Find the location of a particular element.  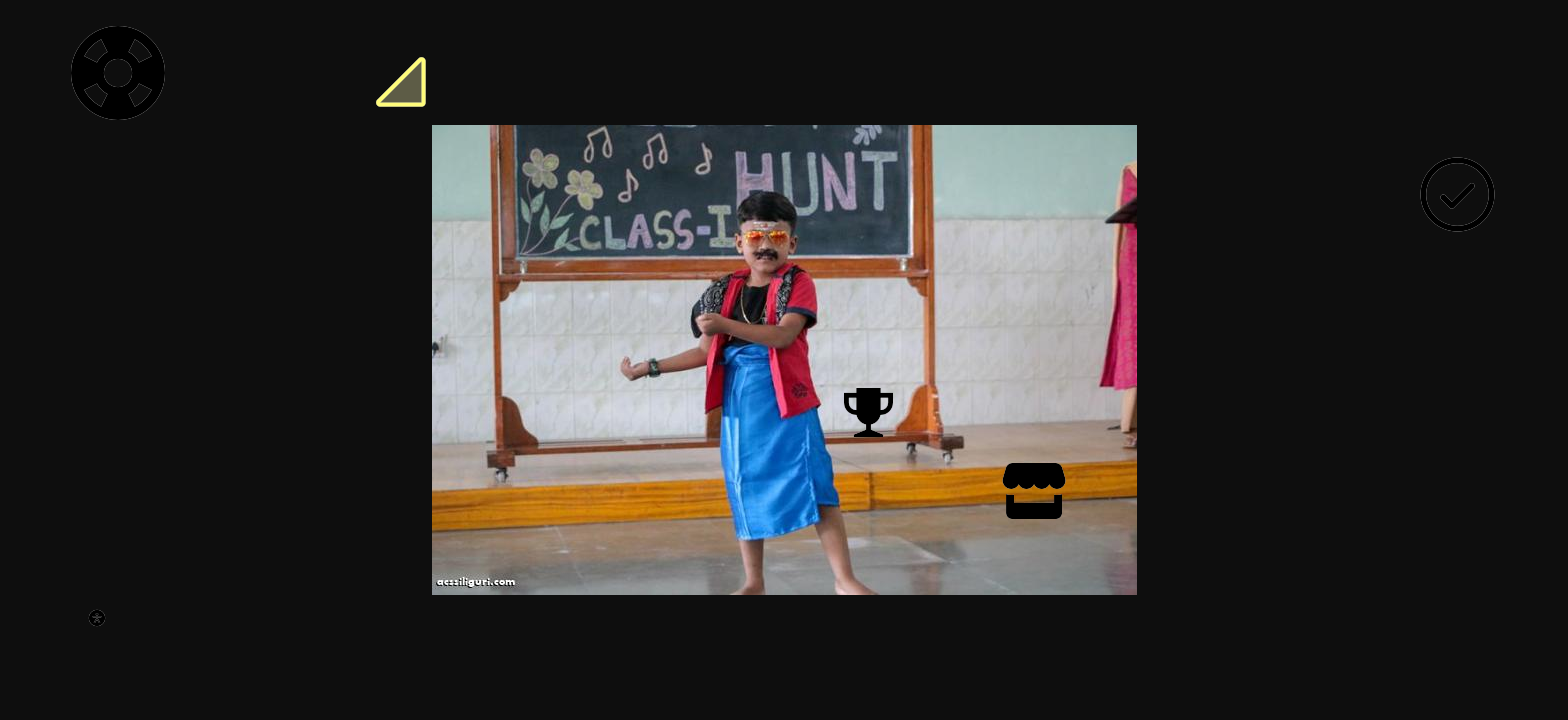

access help or support is located at coordinates (118, 73).